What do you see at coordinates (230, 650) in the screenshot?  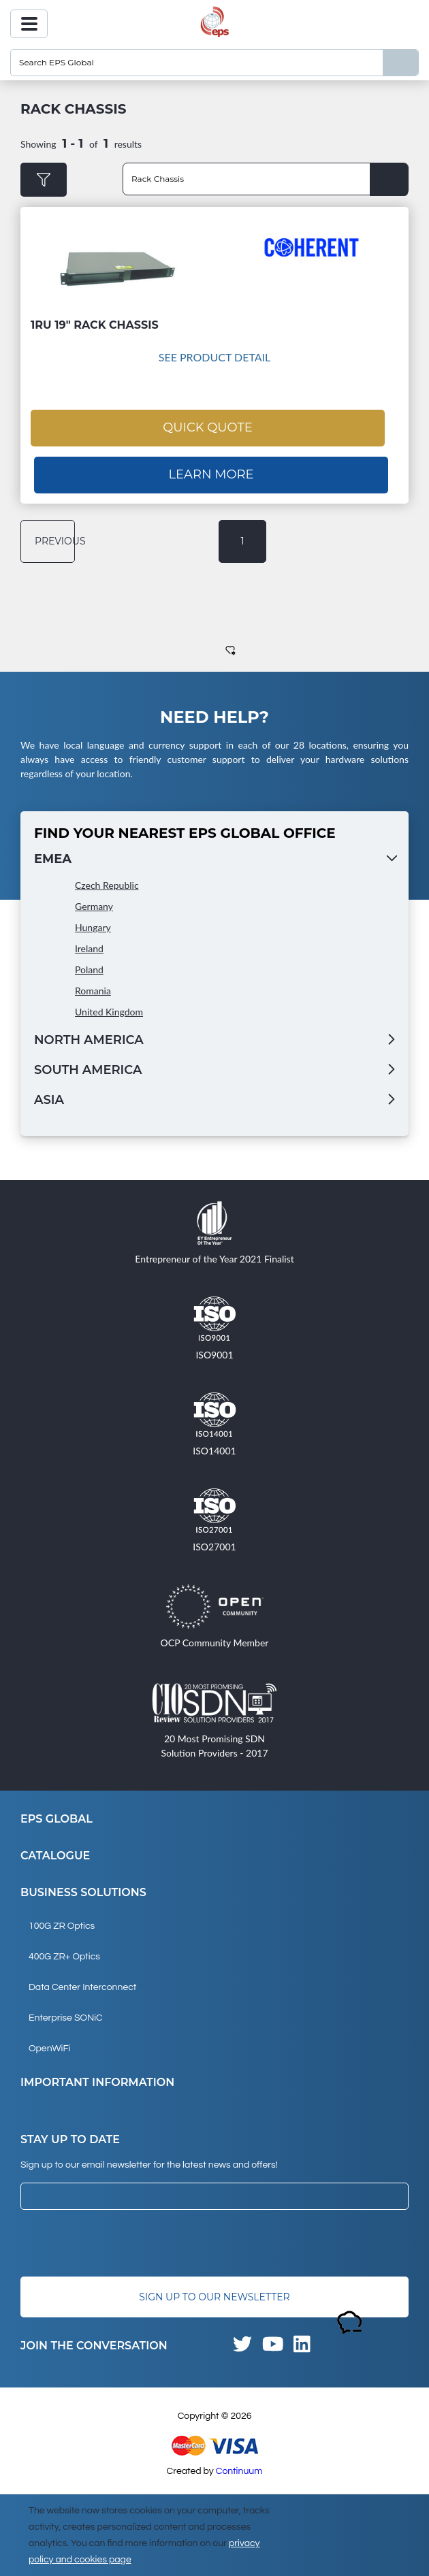 I see `manage favorites settings` at bounding box center [230, 650].